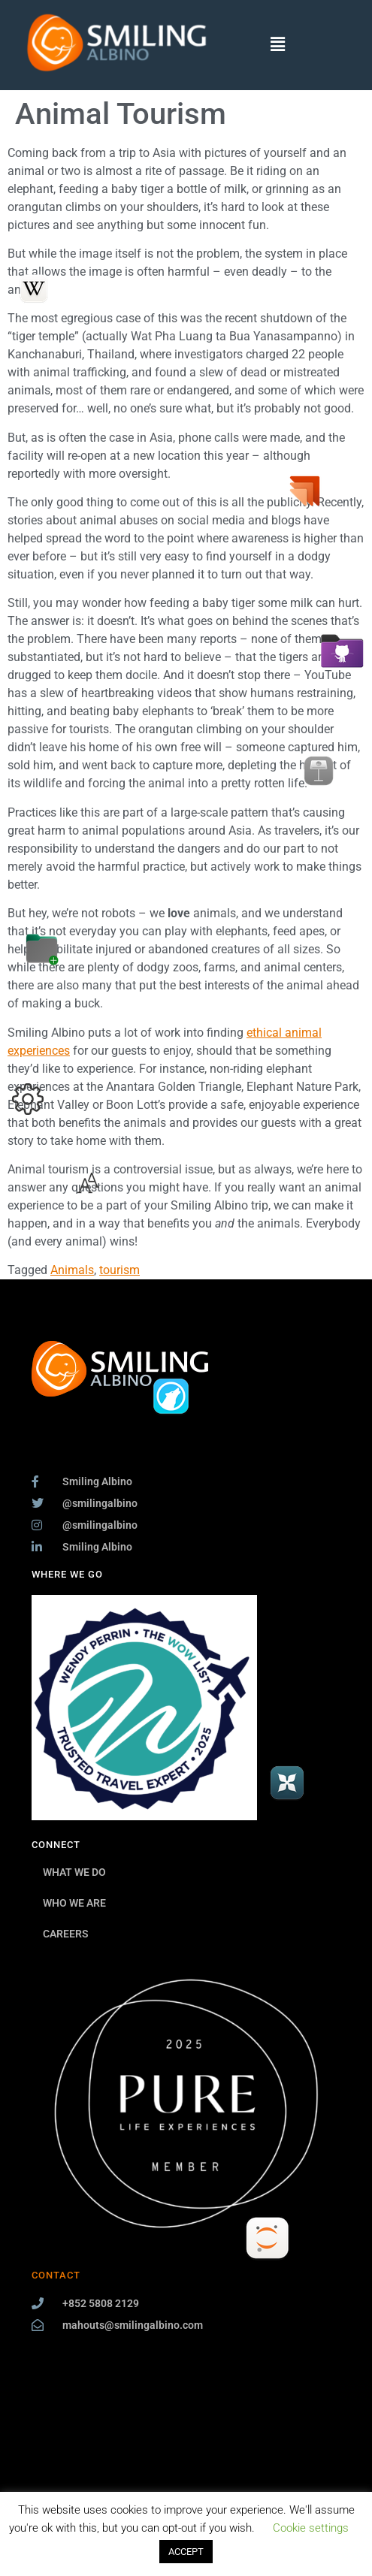 The height and width of the screenshot is (2576, 372). What do you see at coordinates (267, 2238) in the screenshot?
I see `launch jupyter notebook application` at bounding box center [267, 2238].